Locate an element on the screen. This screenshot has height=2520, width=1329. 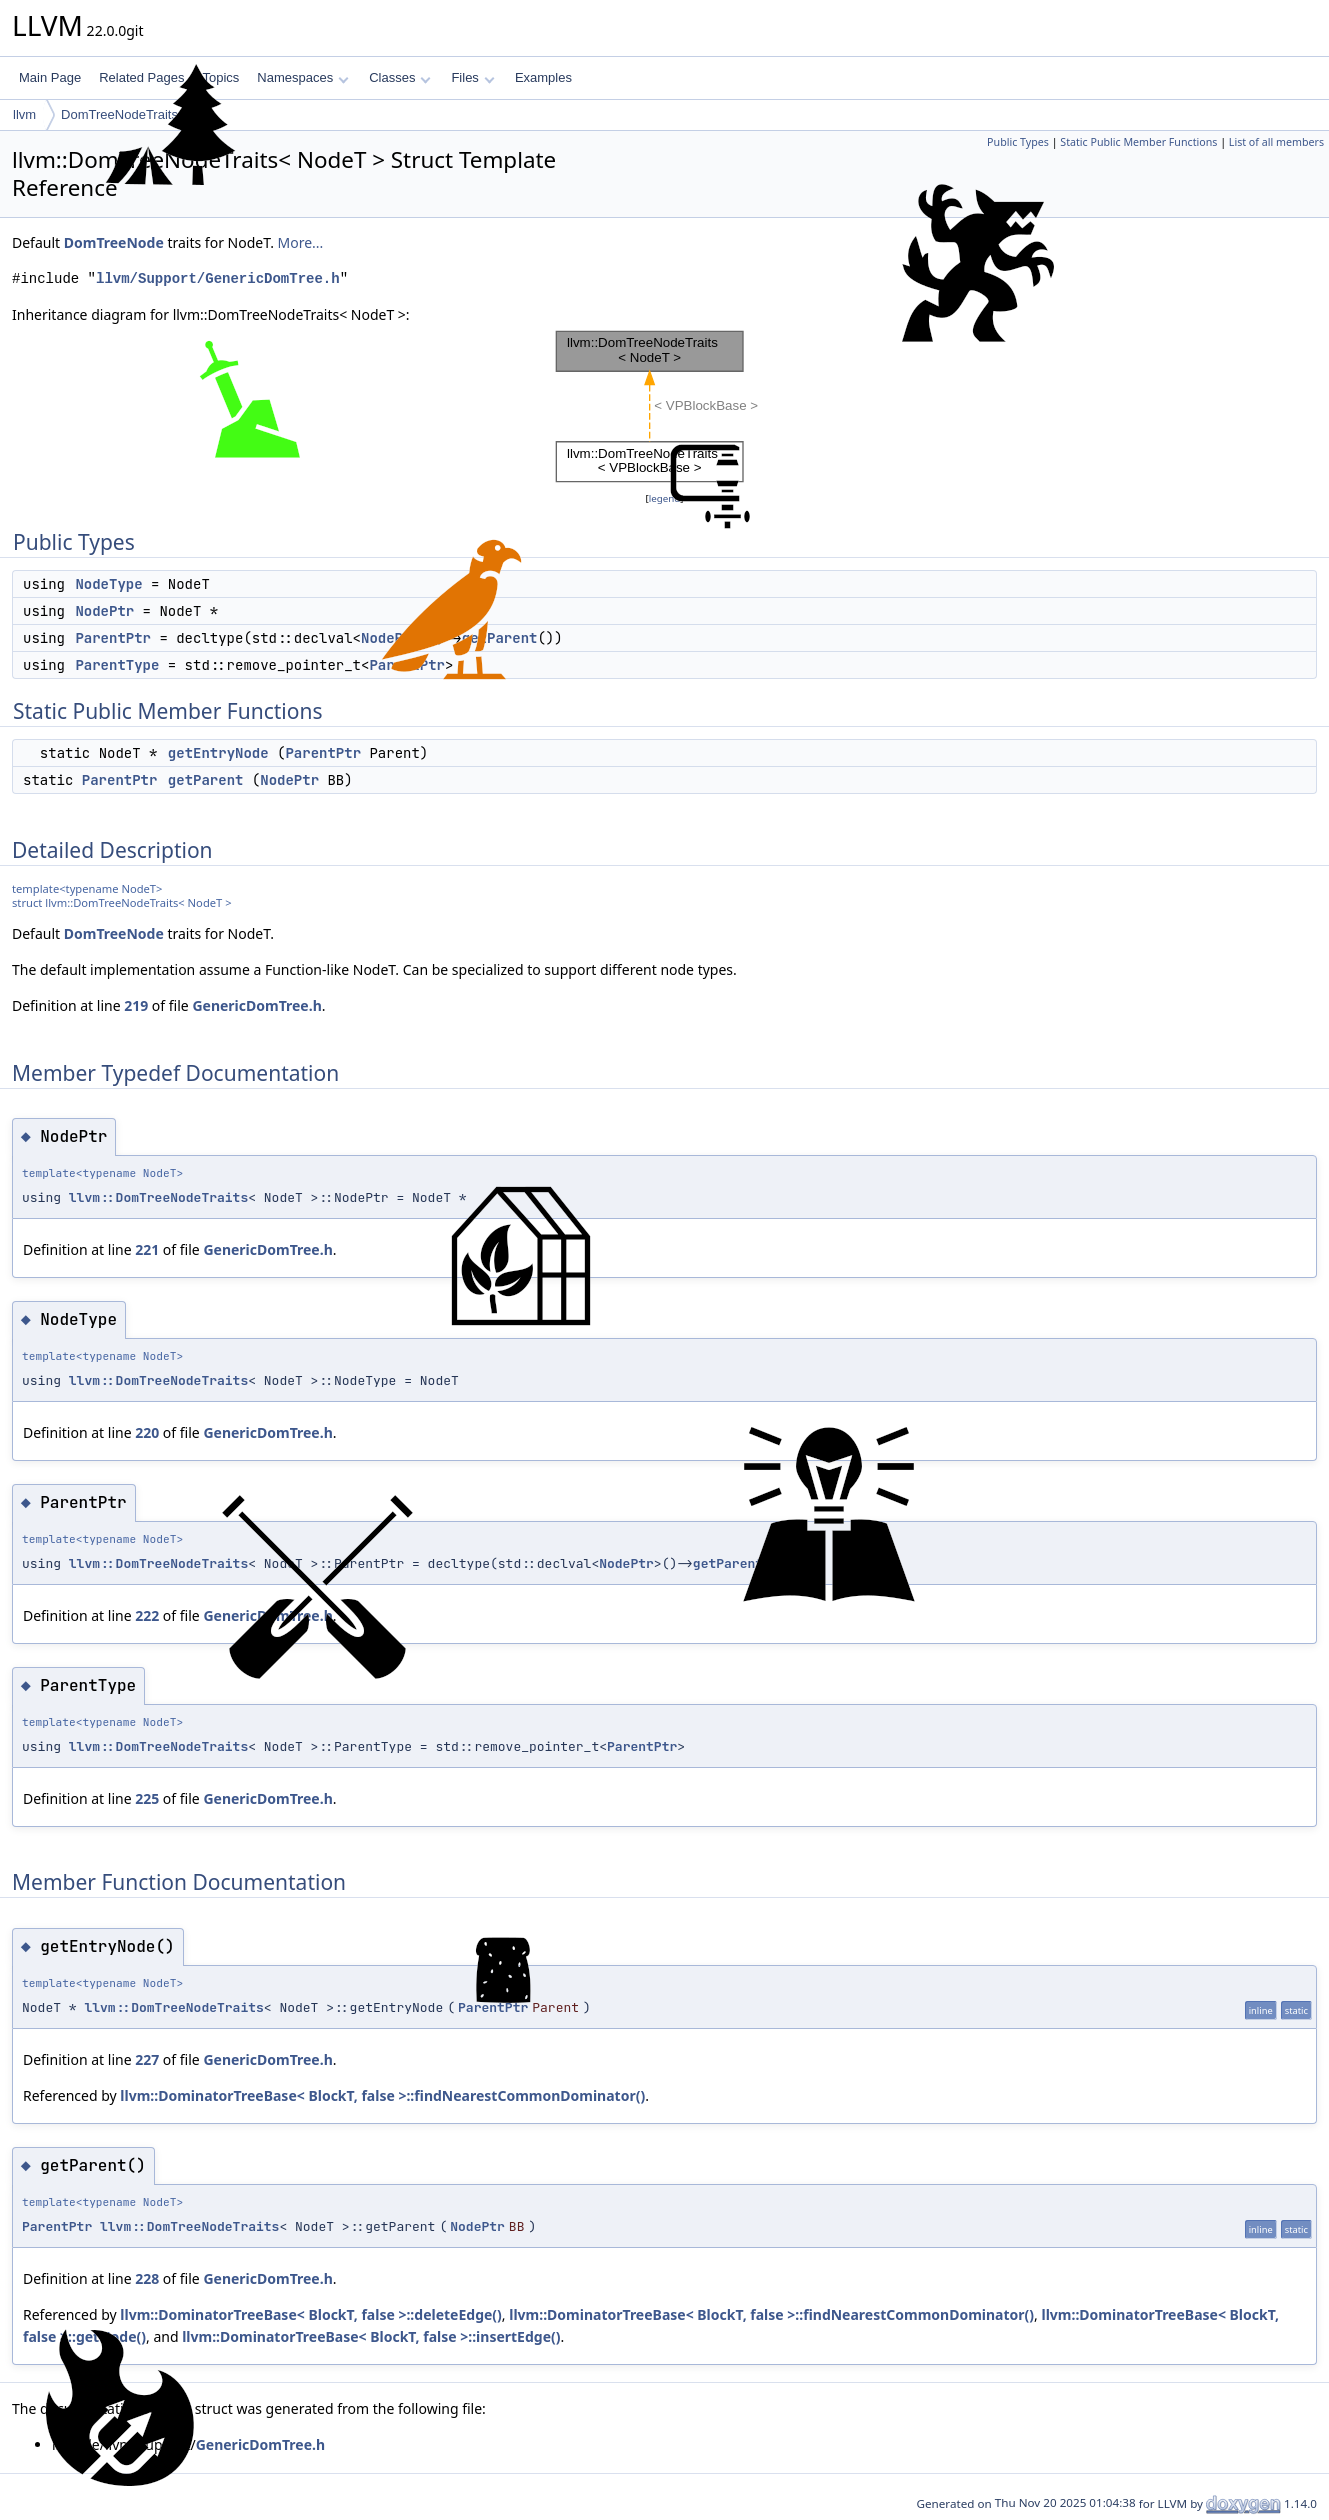
get inspired with creative ideas or tips is located at coordinates (829, 1515).